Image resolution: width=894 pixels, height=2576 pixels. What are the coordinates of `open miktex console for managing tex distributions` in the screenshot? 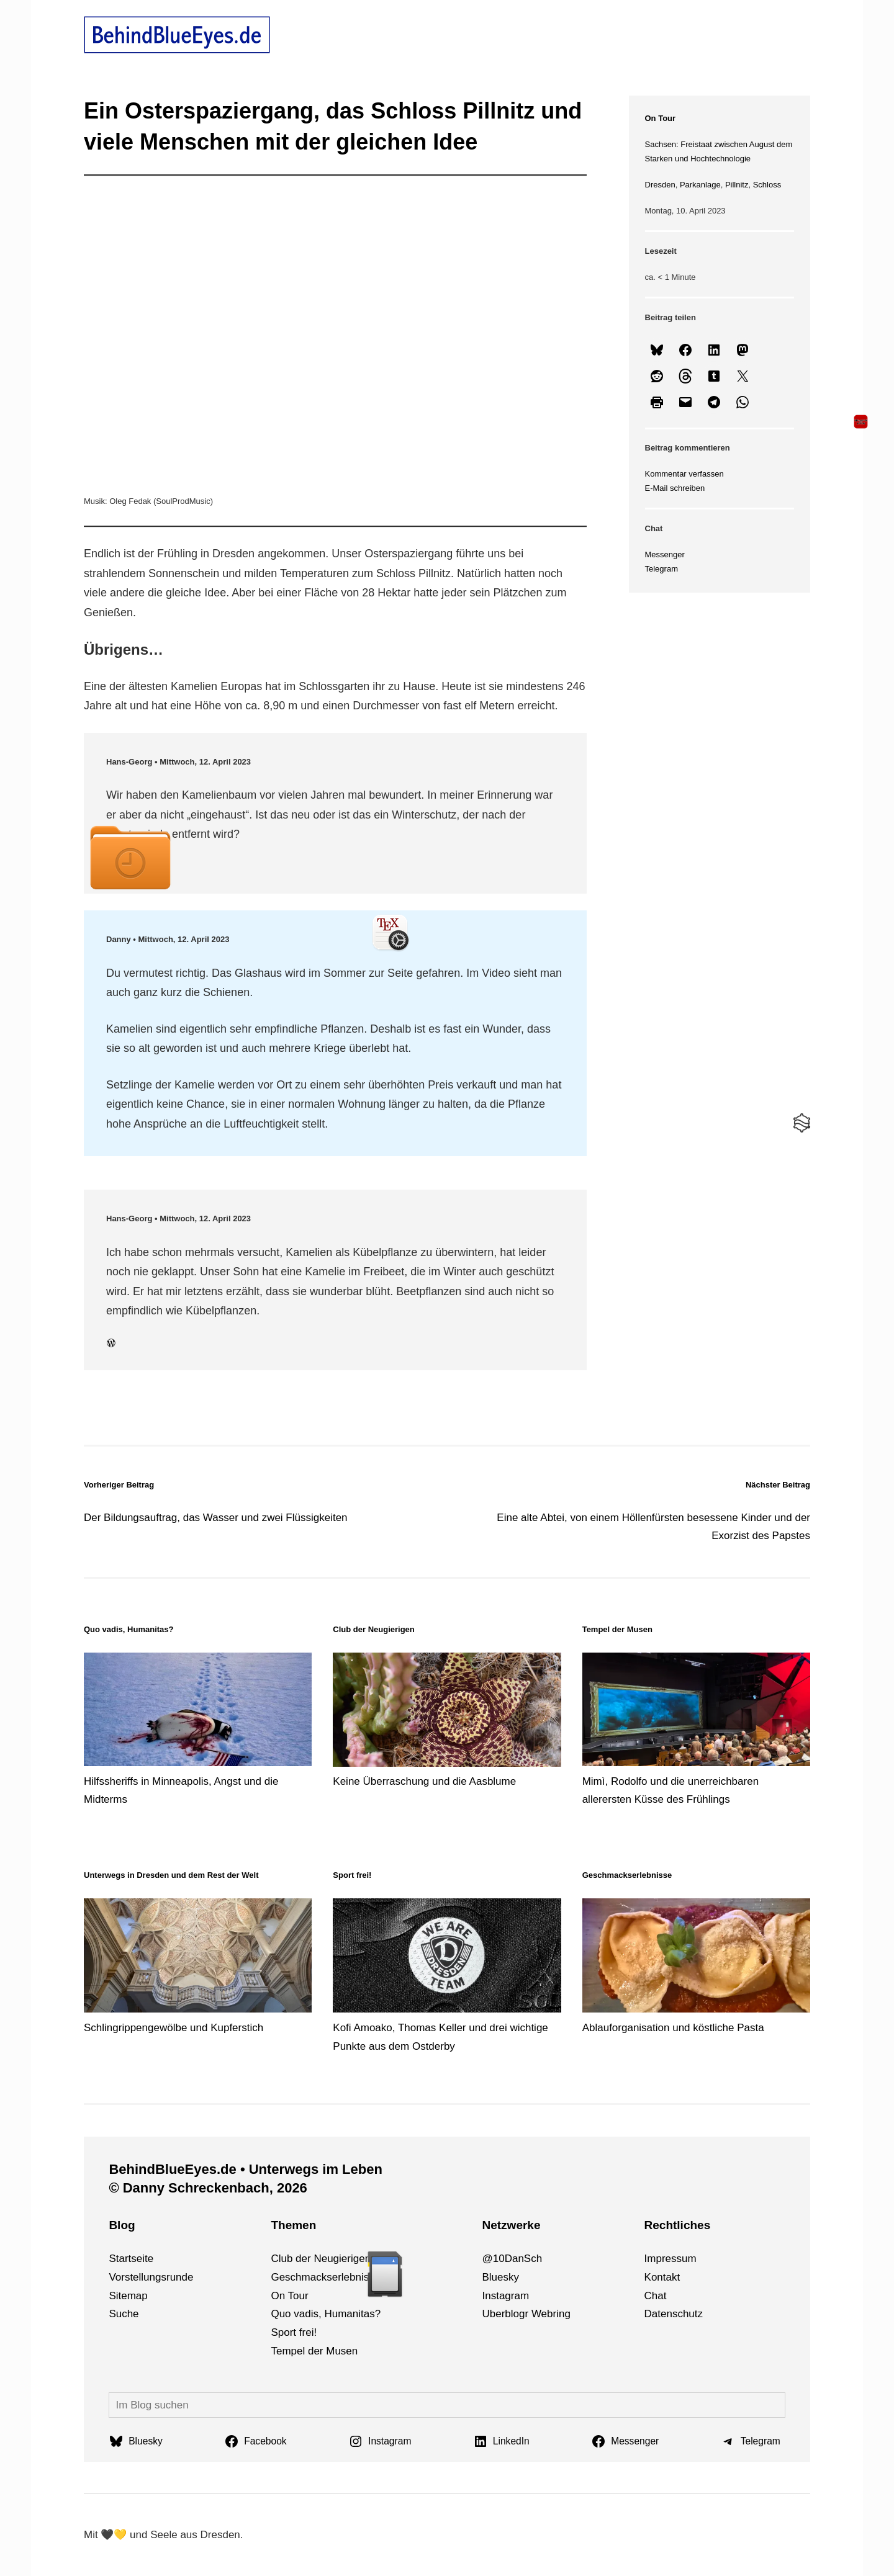 It's located at (390, 932).